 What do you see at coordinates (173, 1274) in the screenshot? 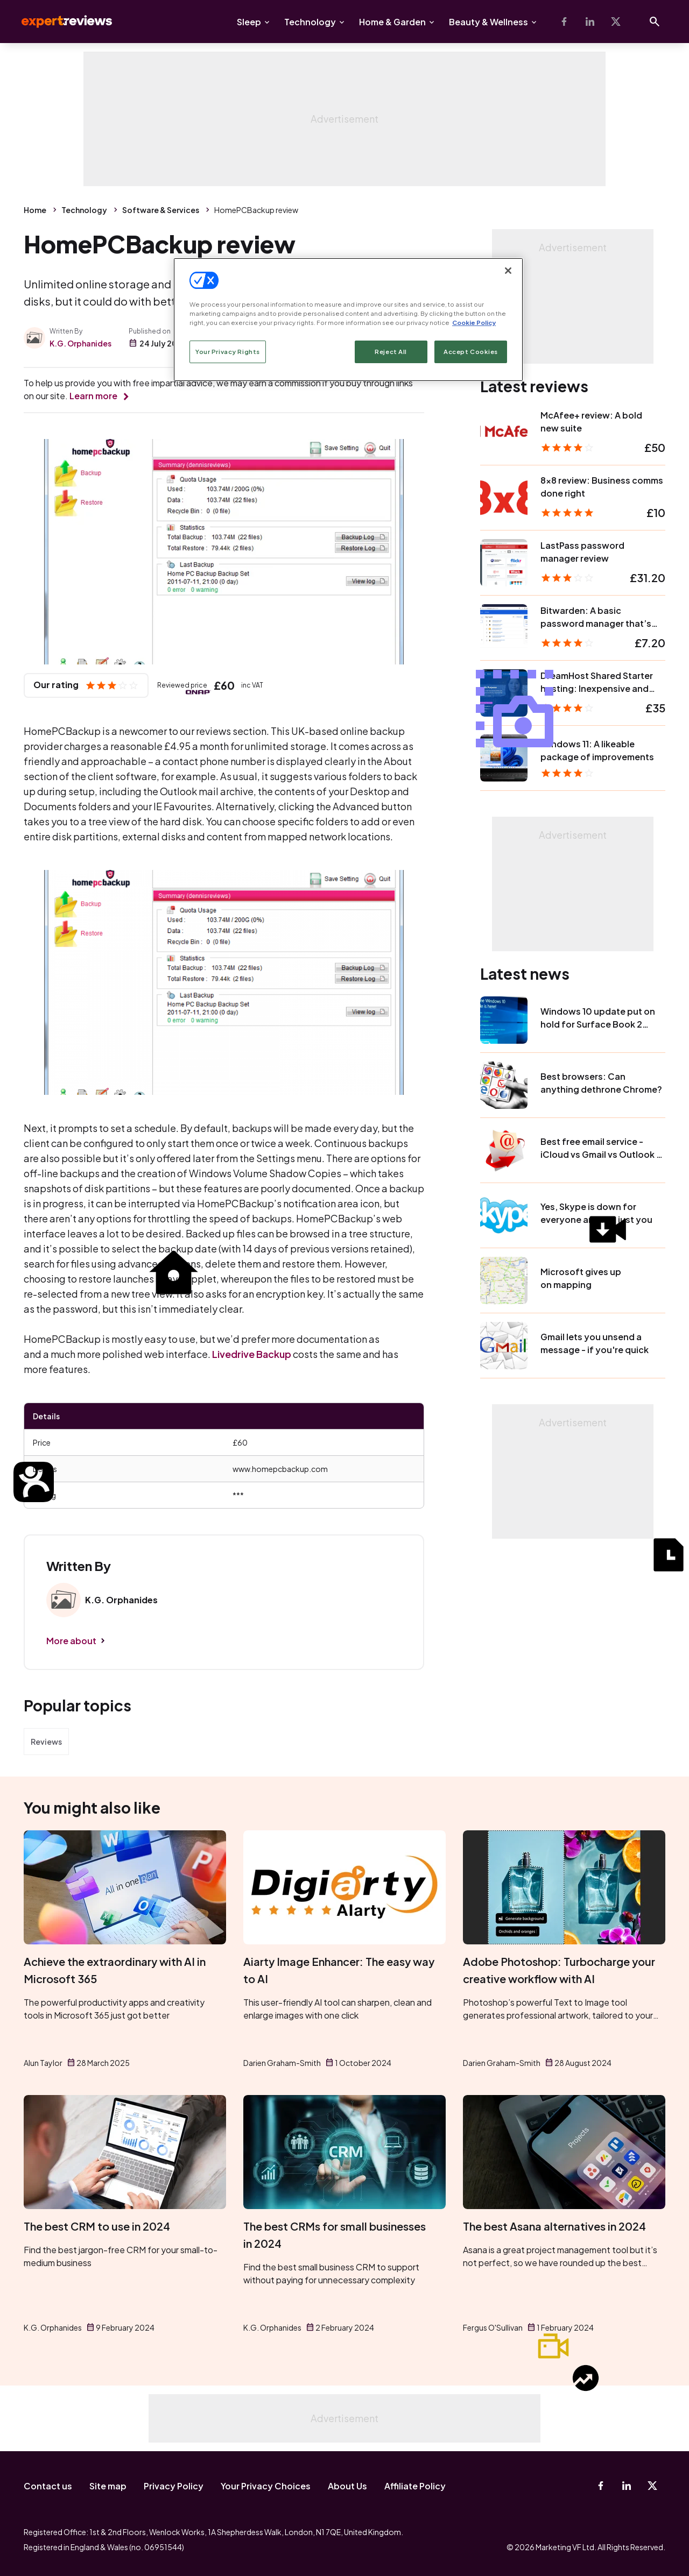
I see `navigate to home screen` at bounding box center [173, 1274].